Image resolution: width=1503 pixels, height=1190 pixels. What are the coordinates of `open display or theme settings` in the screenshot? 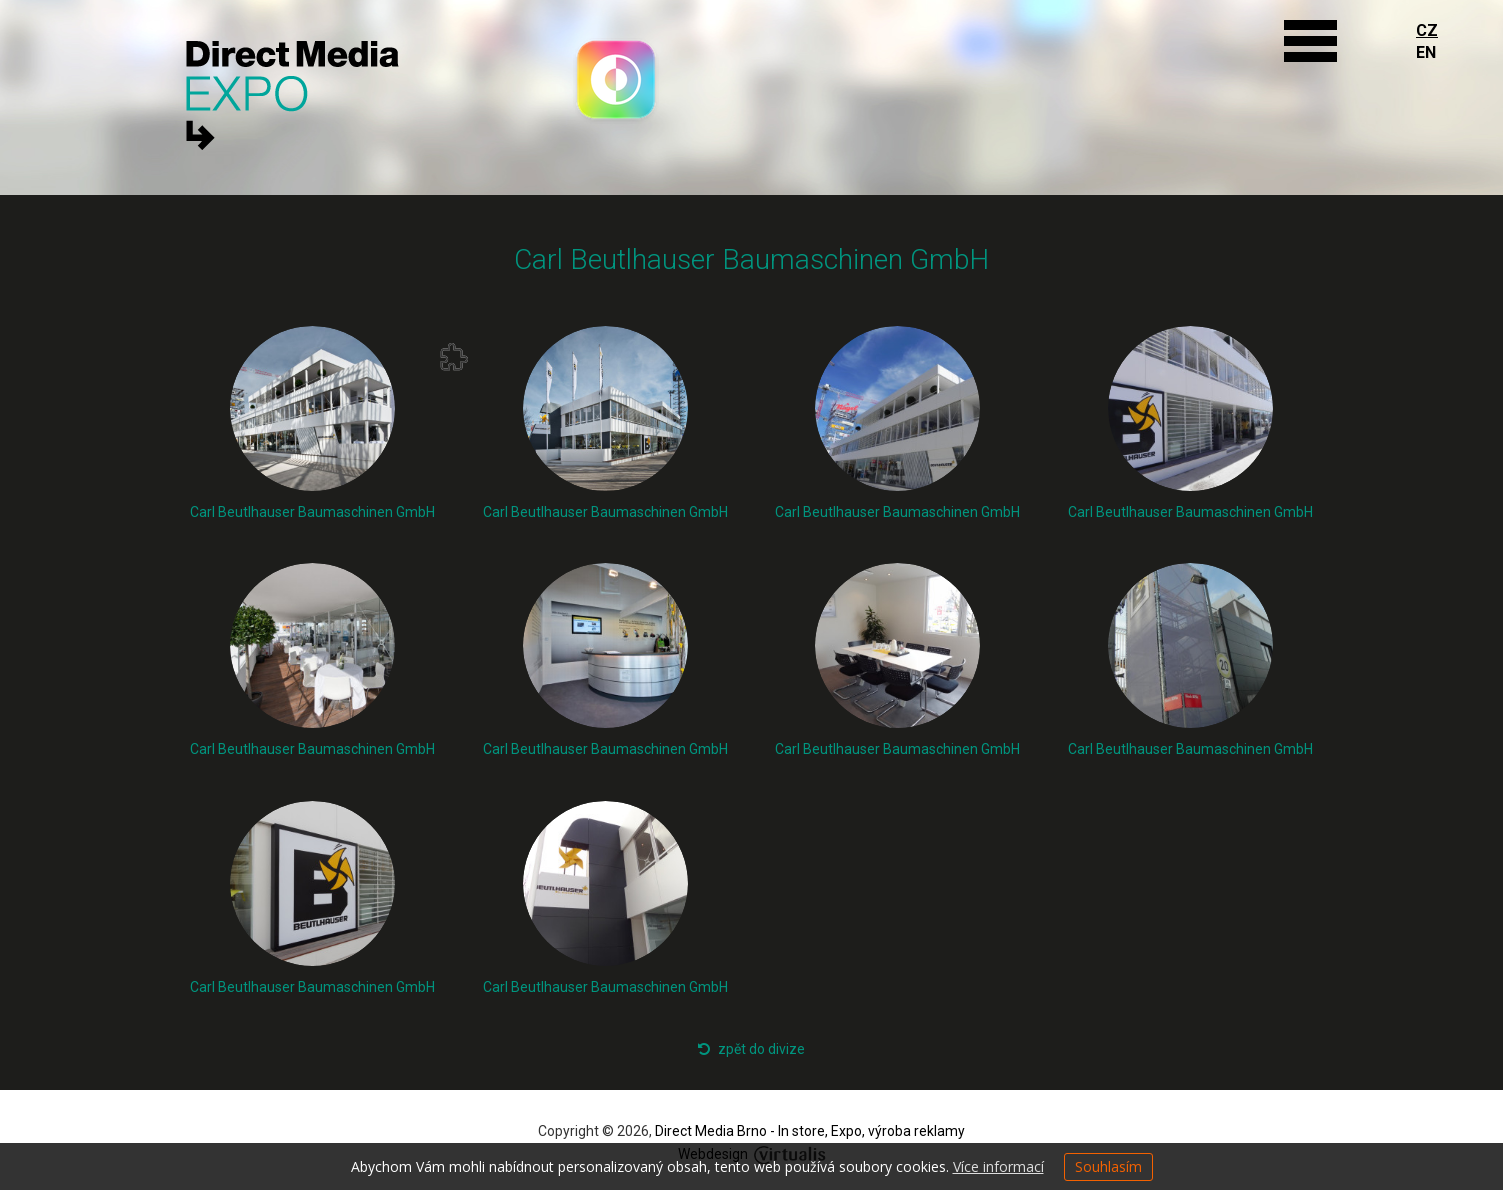 It's located at (616, 81).